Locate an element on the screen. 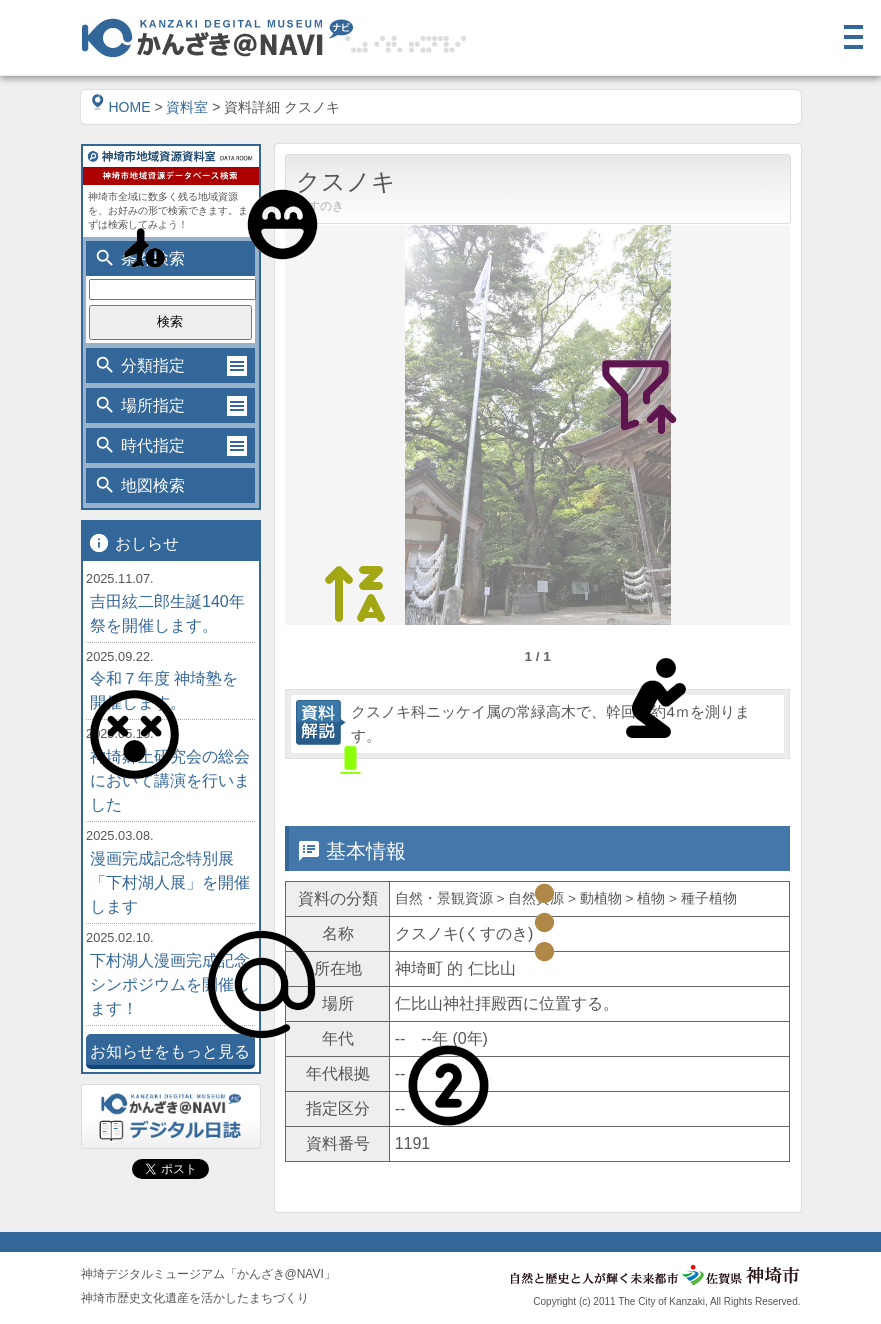 Image resolution: width=881 pixels, height=1324 pixels. mention or tag a user is located at coordinates (261, 984).